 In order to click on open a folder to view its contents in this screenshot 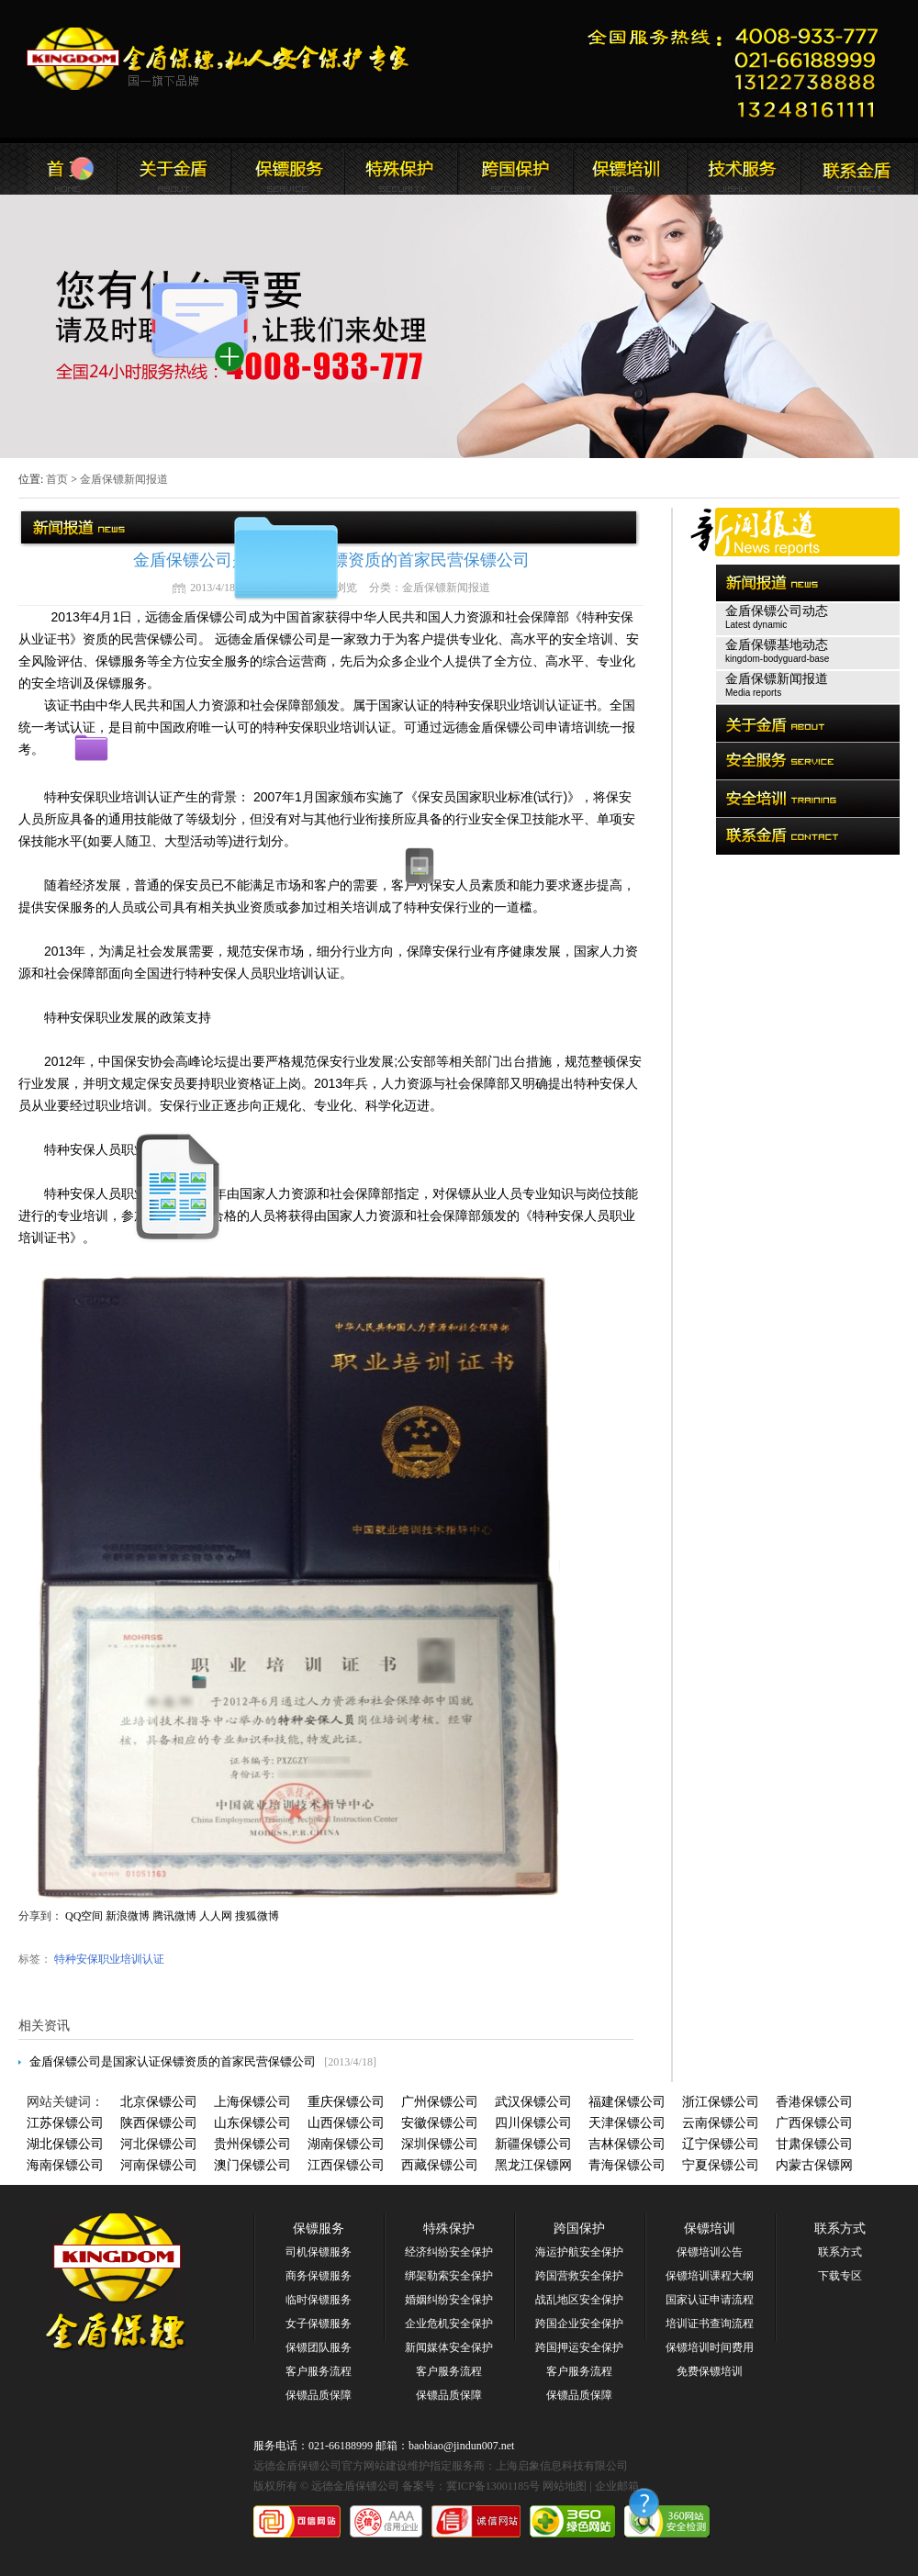, I will do `click(91, 747)`.